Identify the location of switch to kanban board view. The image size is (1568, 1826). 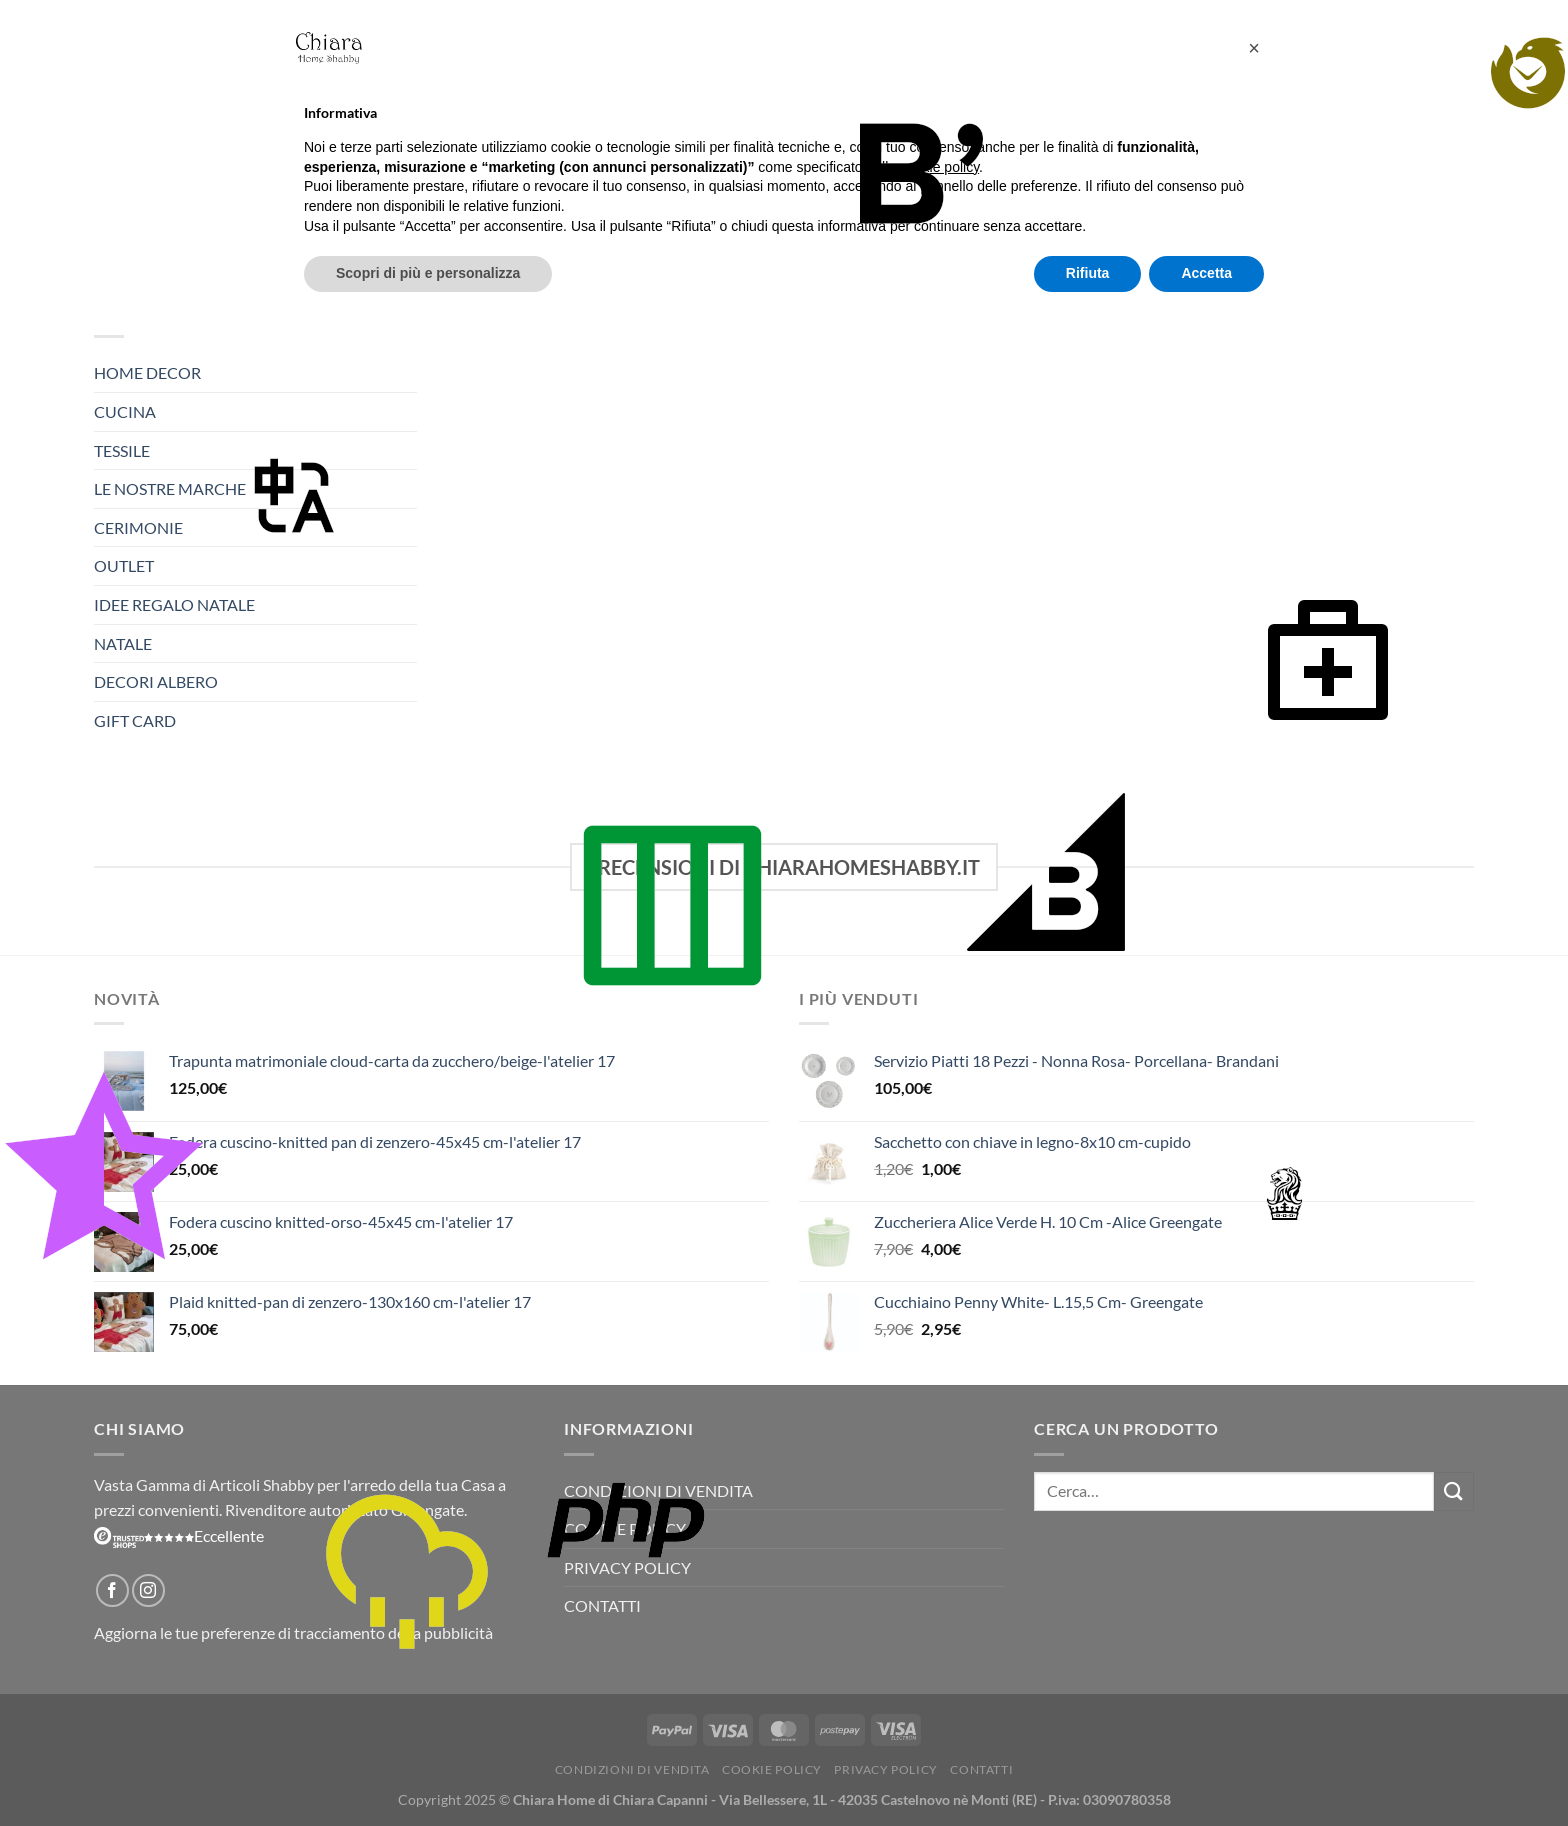
(672, 905).